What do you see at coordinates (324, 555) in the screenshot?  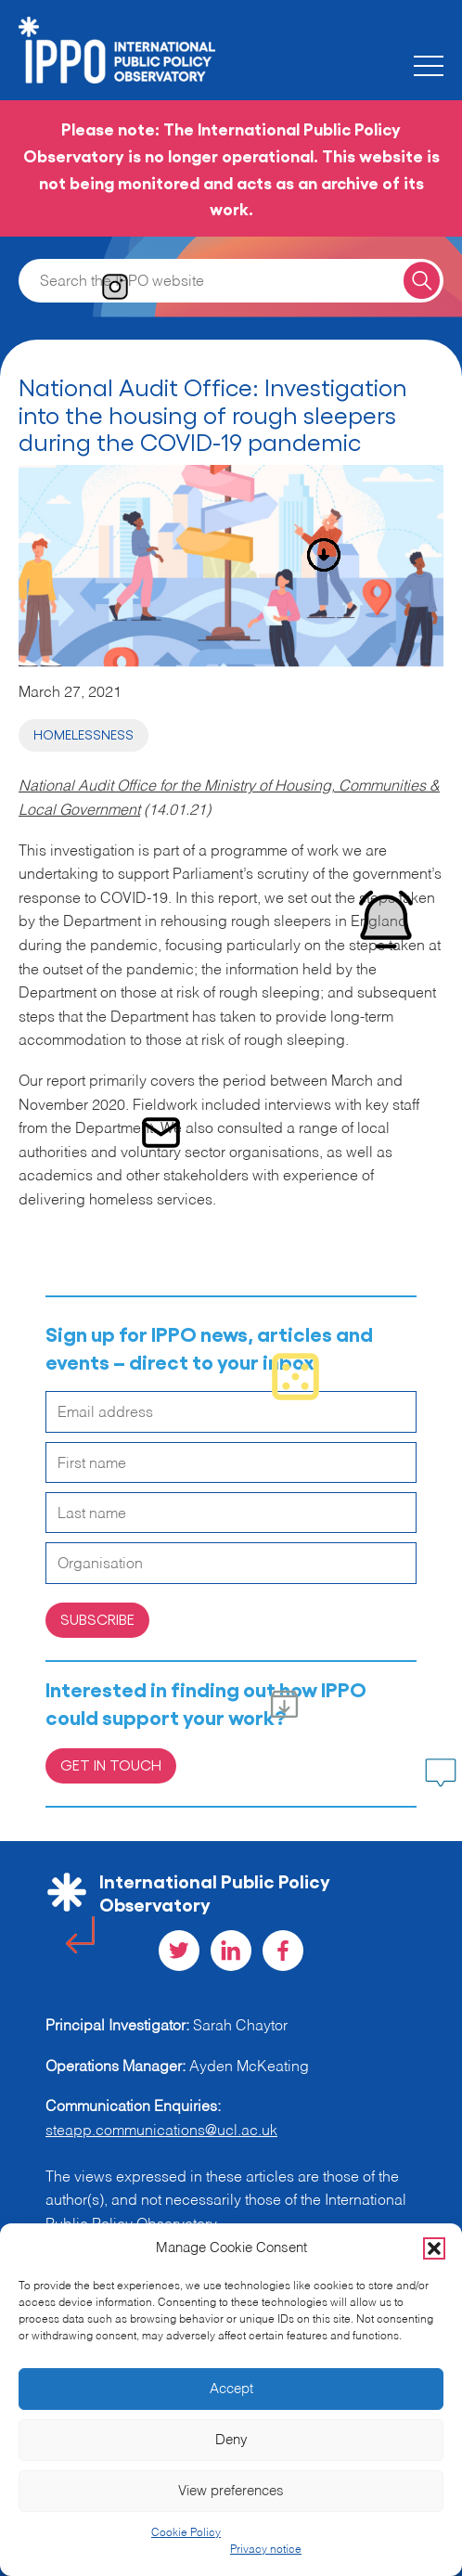 I see `download file or content` at bounding box center [324, 555].